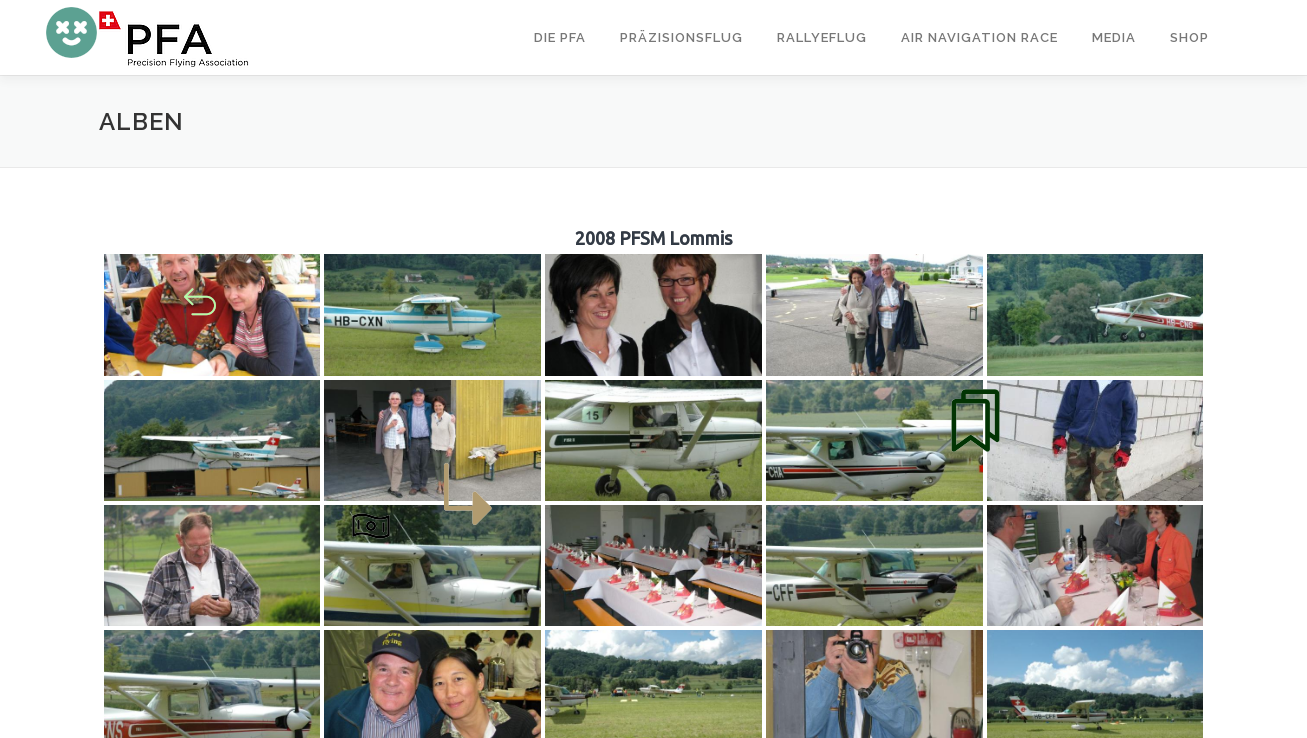  Describe the element at coordinates (71, 32) in the screenshot. I see `select a silly or goofy mood reaction` at that location.